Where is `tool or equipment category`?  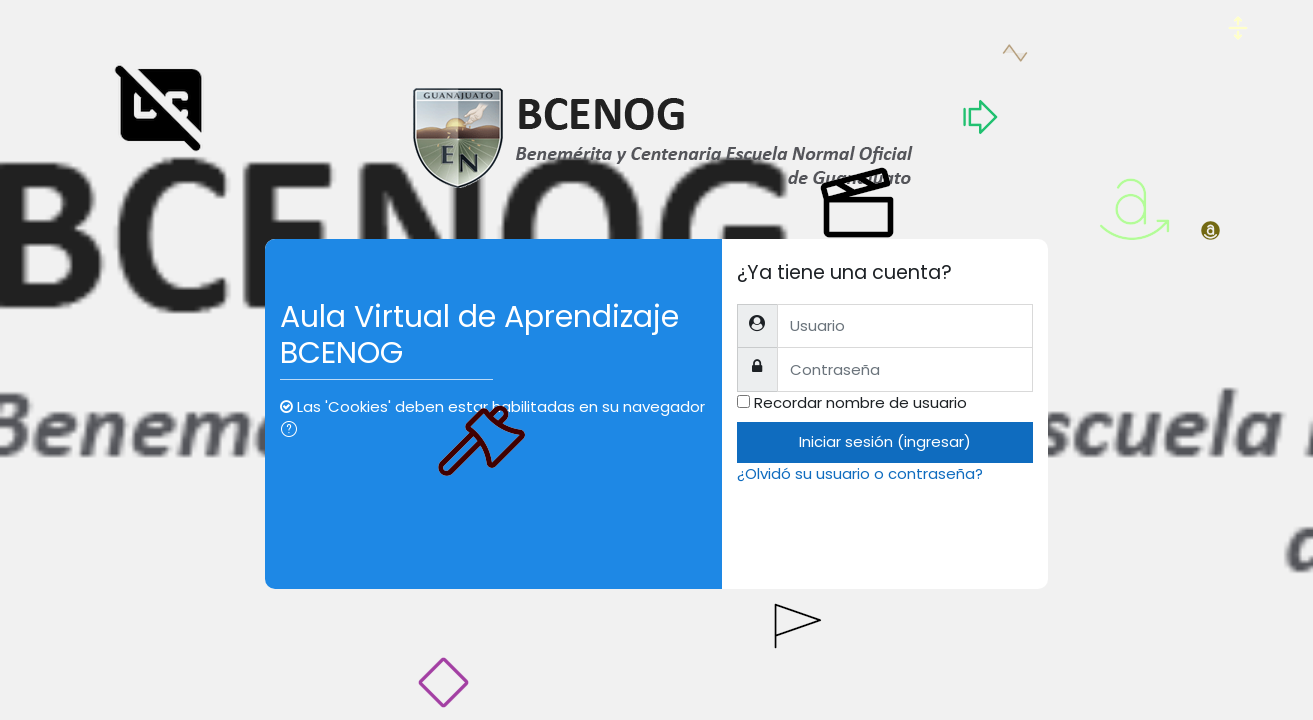 tool or equipment category is located at coordinates (481, 443).